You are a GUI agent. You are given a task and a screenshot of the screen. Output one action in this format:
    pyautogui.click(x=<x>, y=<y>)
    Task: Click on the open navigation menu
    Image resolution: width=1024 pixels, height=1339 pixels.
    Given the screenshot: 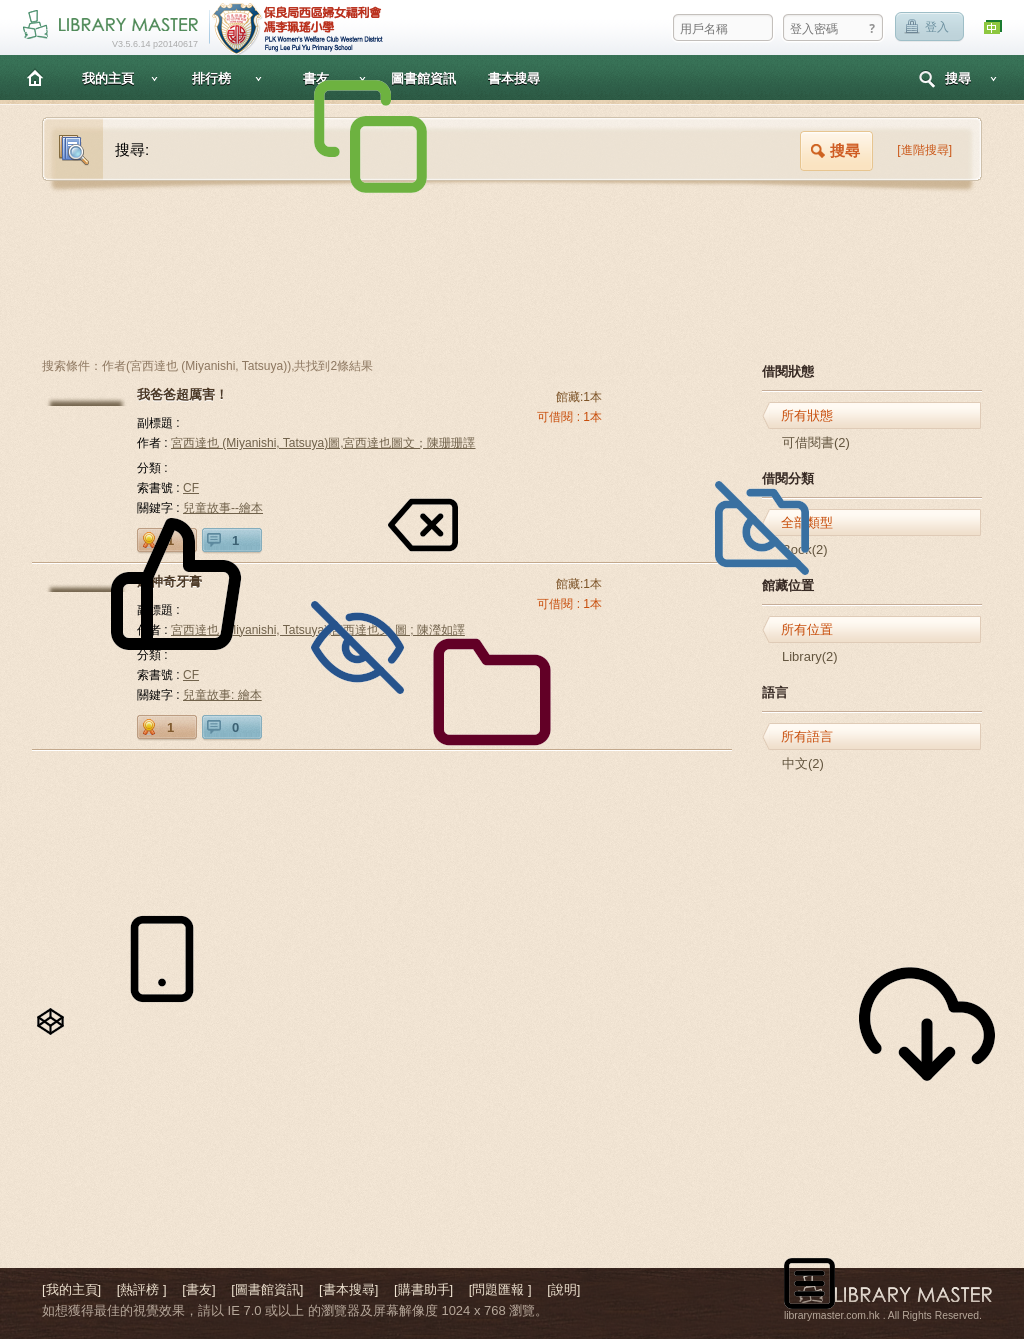 What is the action you would take?
    pyautogui.click(x=809, y=1283)
    